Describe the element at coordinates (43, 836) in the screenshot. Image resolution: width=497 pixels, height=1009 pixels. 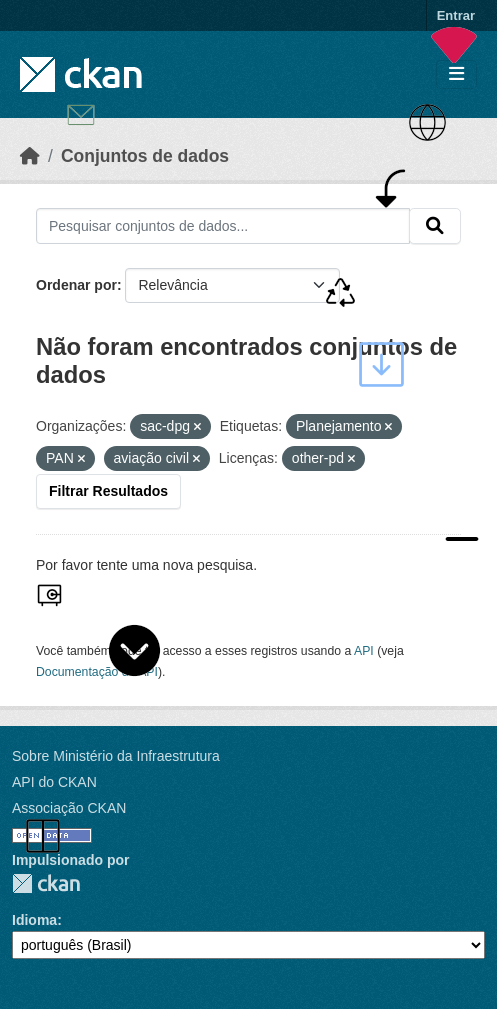
I see `split view horizontally into two panels` at that location.